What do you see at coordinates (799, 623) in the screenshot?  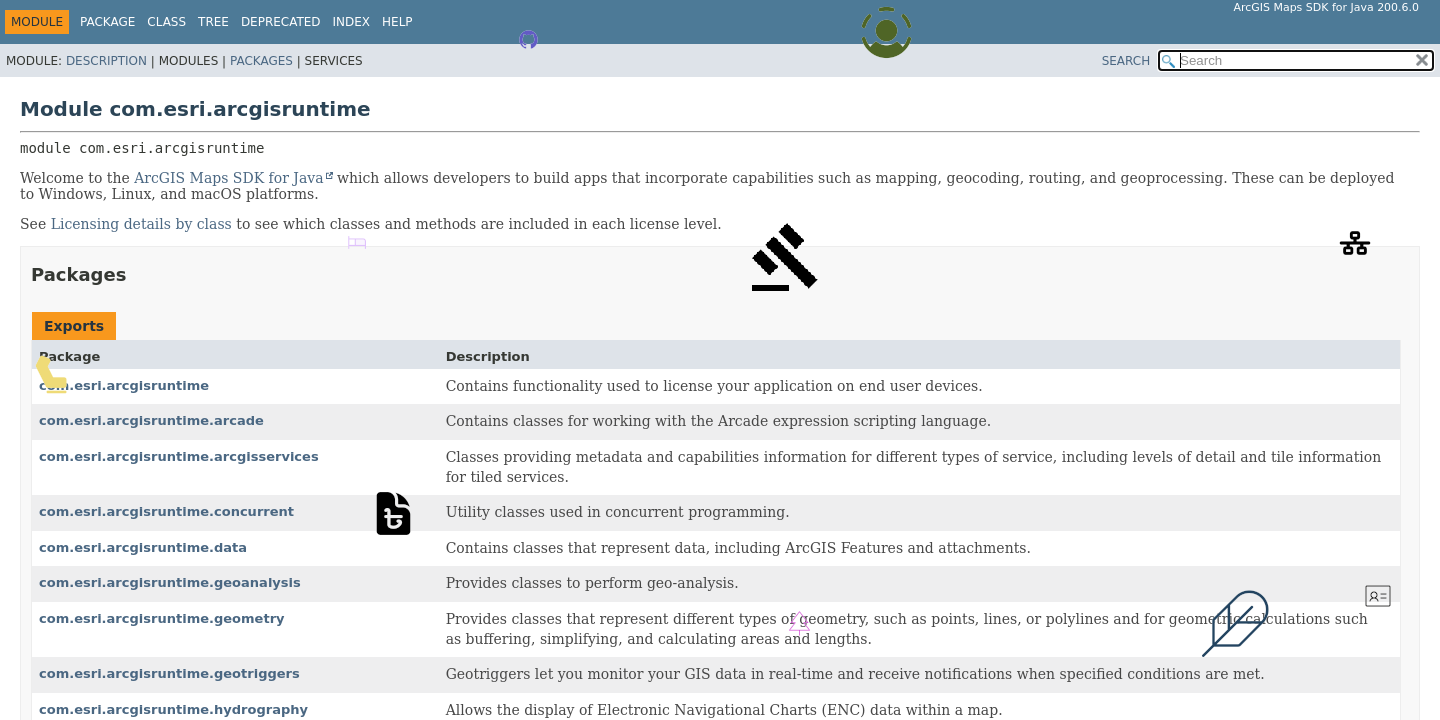 I see `access nature or outdoor-related content` at bounding box center [799, 623].